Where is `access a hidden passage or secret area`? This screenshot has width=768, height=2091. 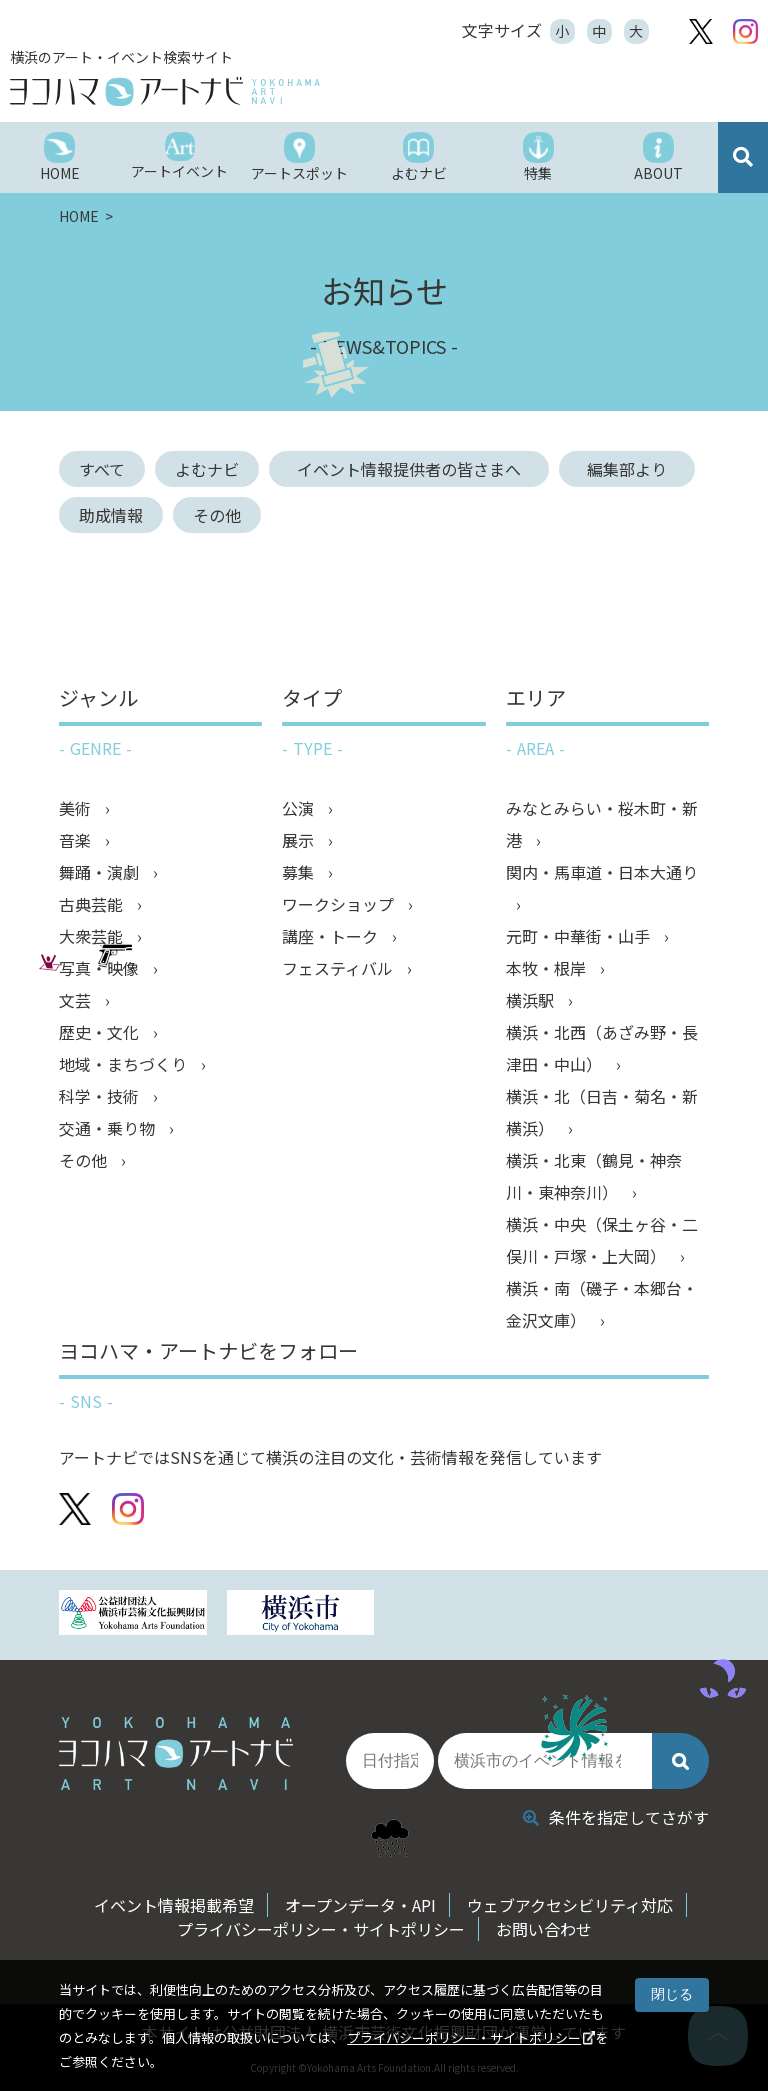
access a hidden passage or secret area is located at coordinates (49, 962).